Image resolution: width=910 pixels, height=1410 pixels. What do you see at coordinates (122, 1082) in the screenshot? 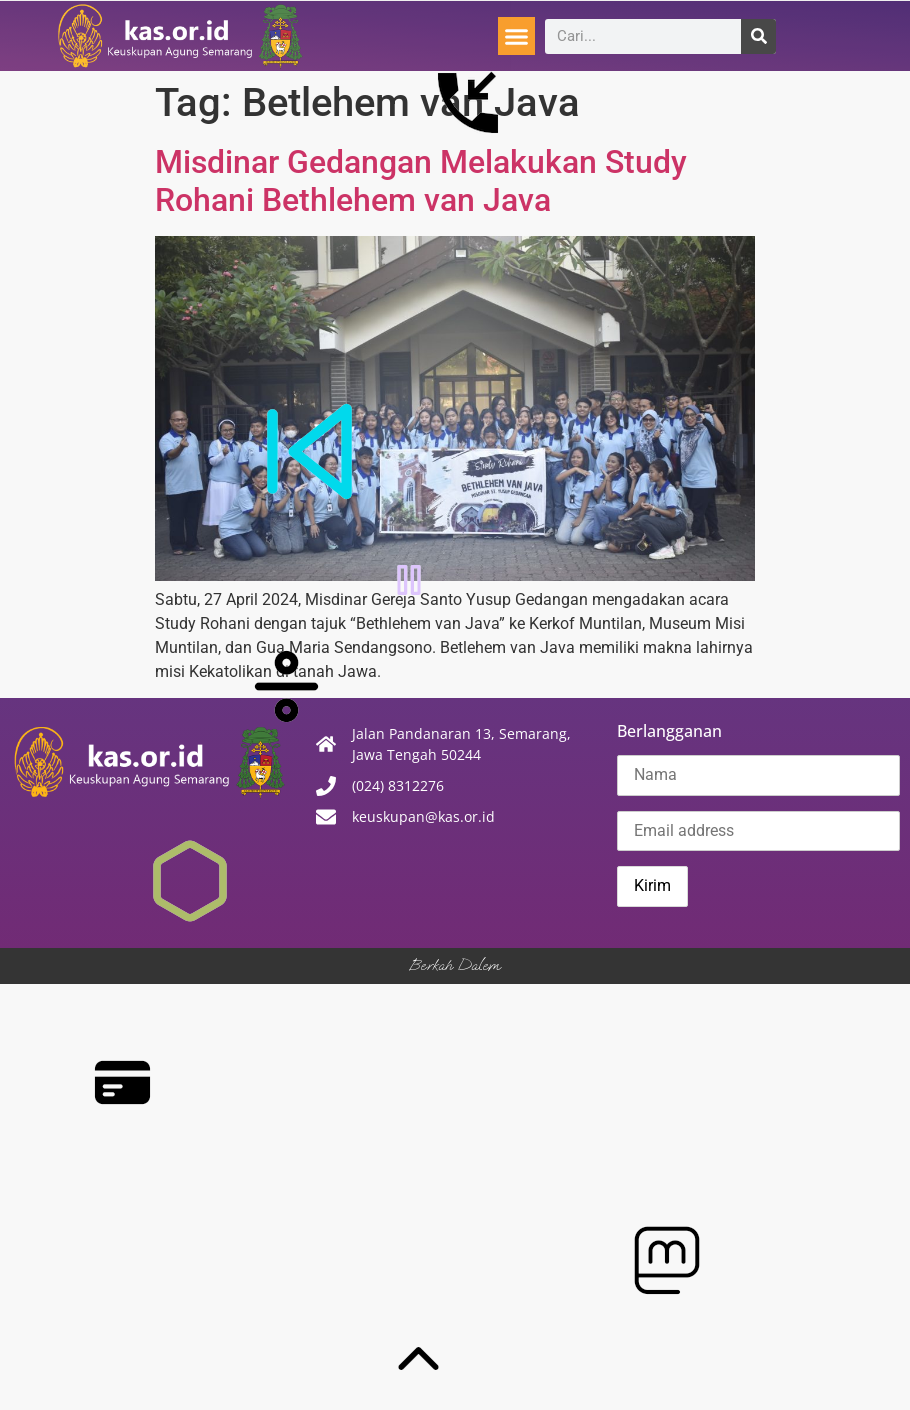
I see `access payment methods` at bounding box center [122, 1082].